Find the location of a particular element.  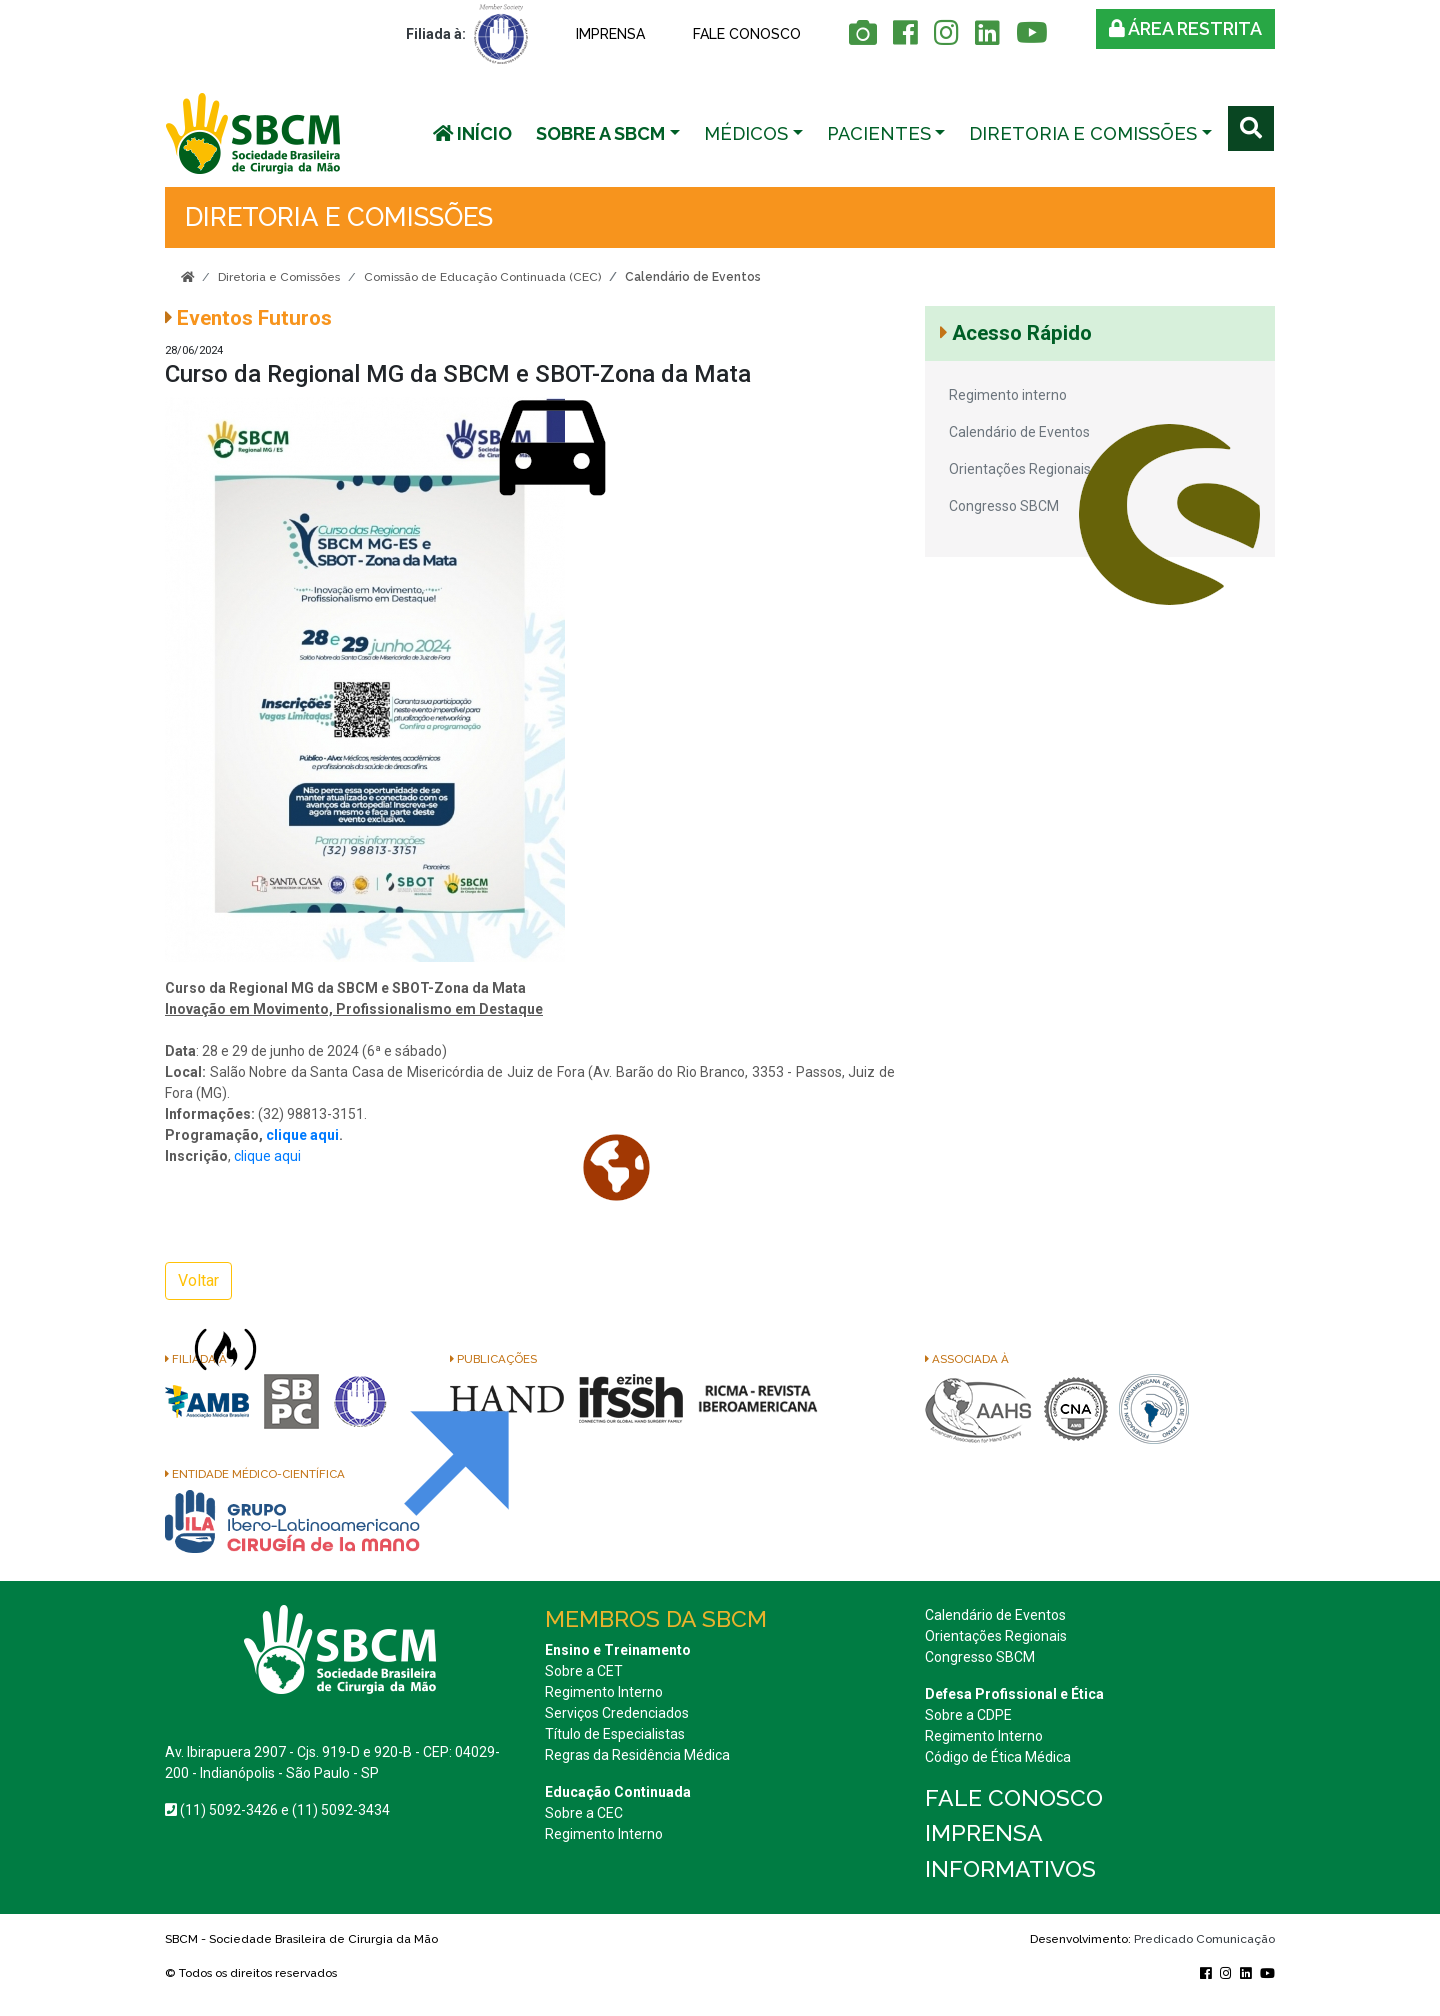

open link in new tab or window is located at coordinates (456, 1463).